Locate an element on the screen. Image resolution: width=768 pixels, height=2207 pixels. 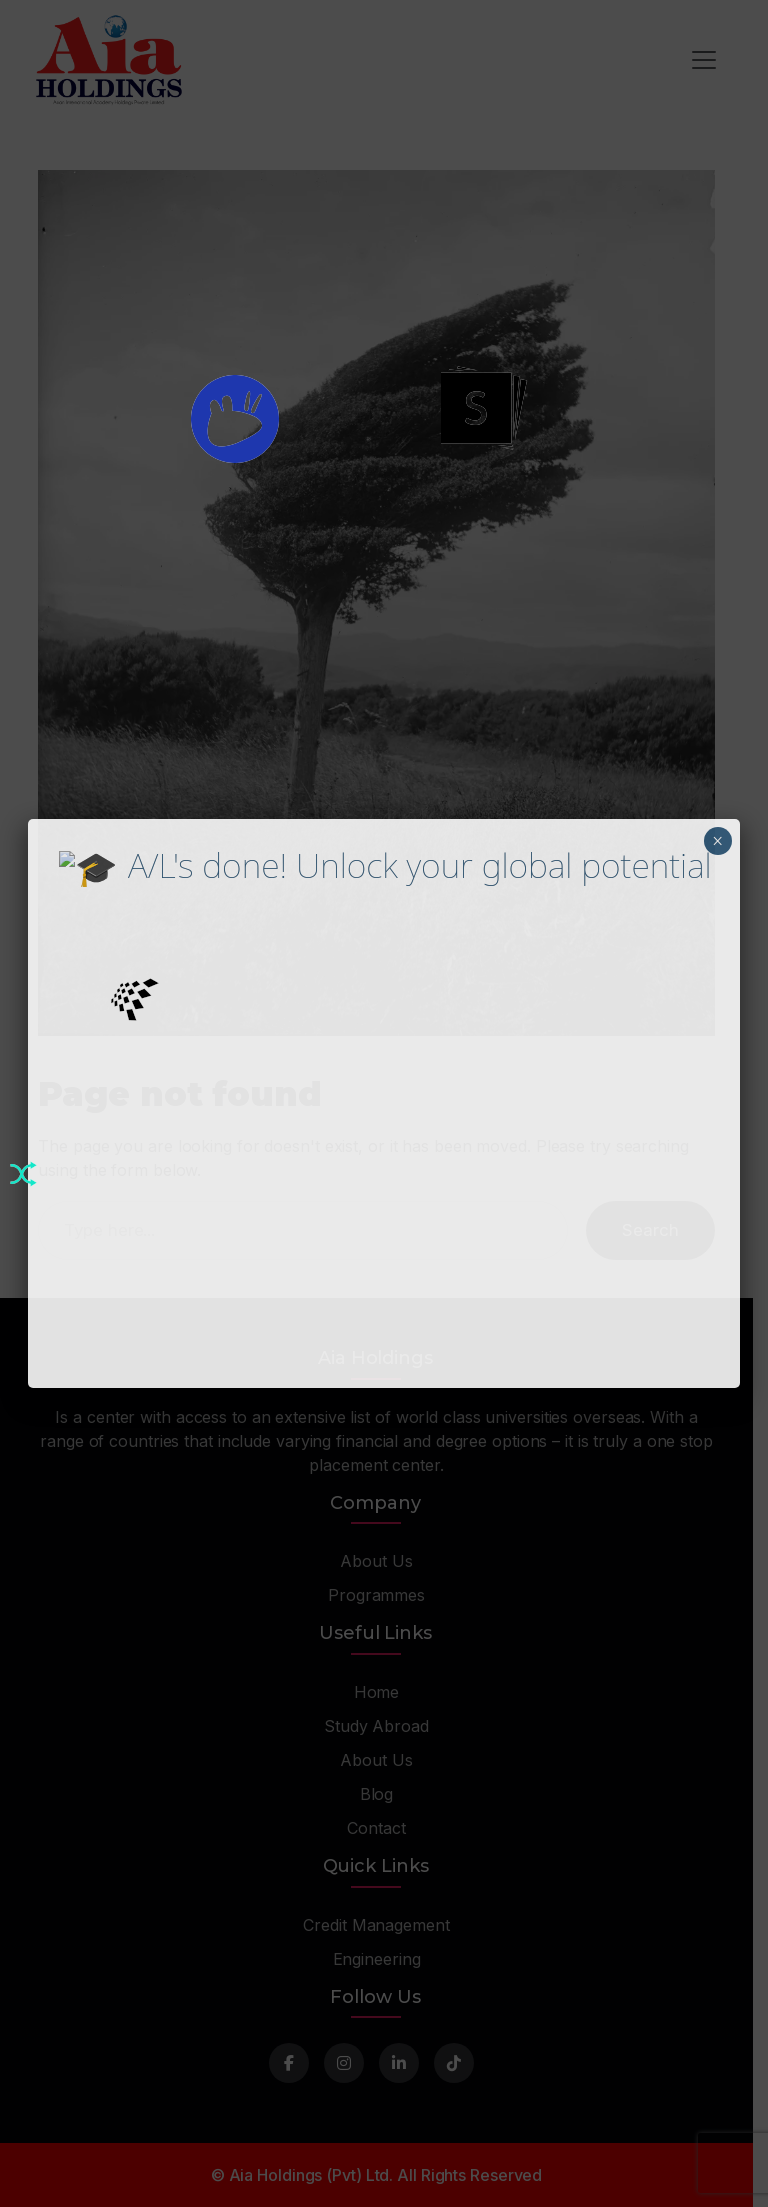
xubuntu linux distribution logo is located at coordinates (235, 419).